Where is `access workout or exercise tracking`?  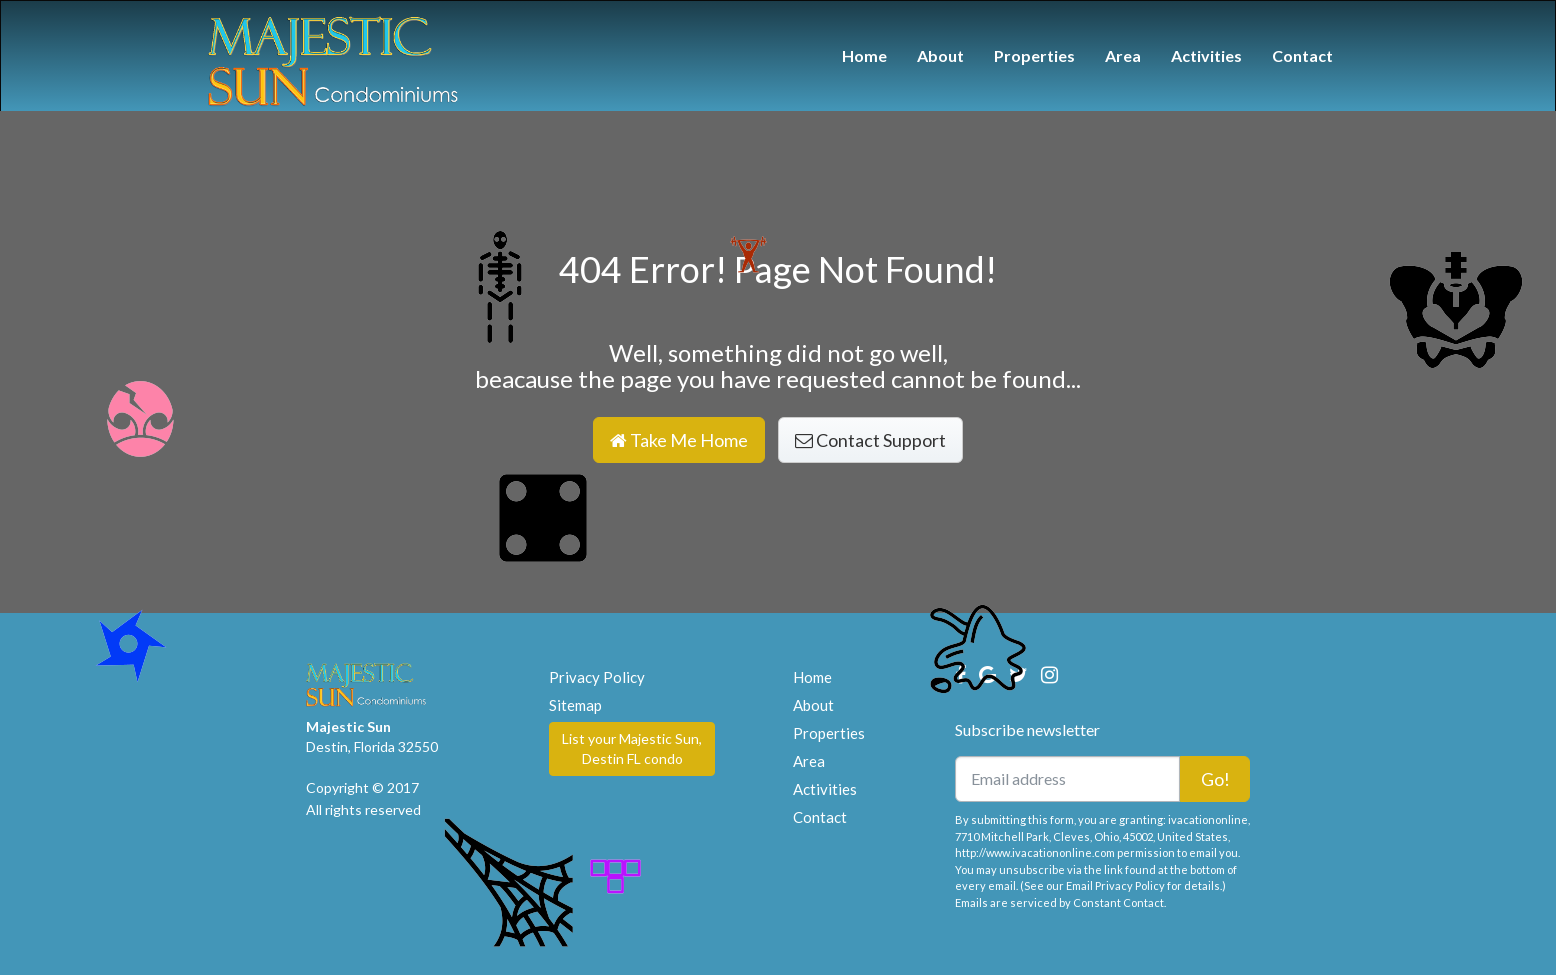 access workout or exercise tracking is located at coordinates (748, 254).